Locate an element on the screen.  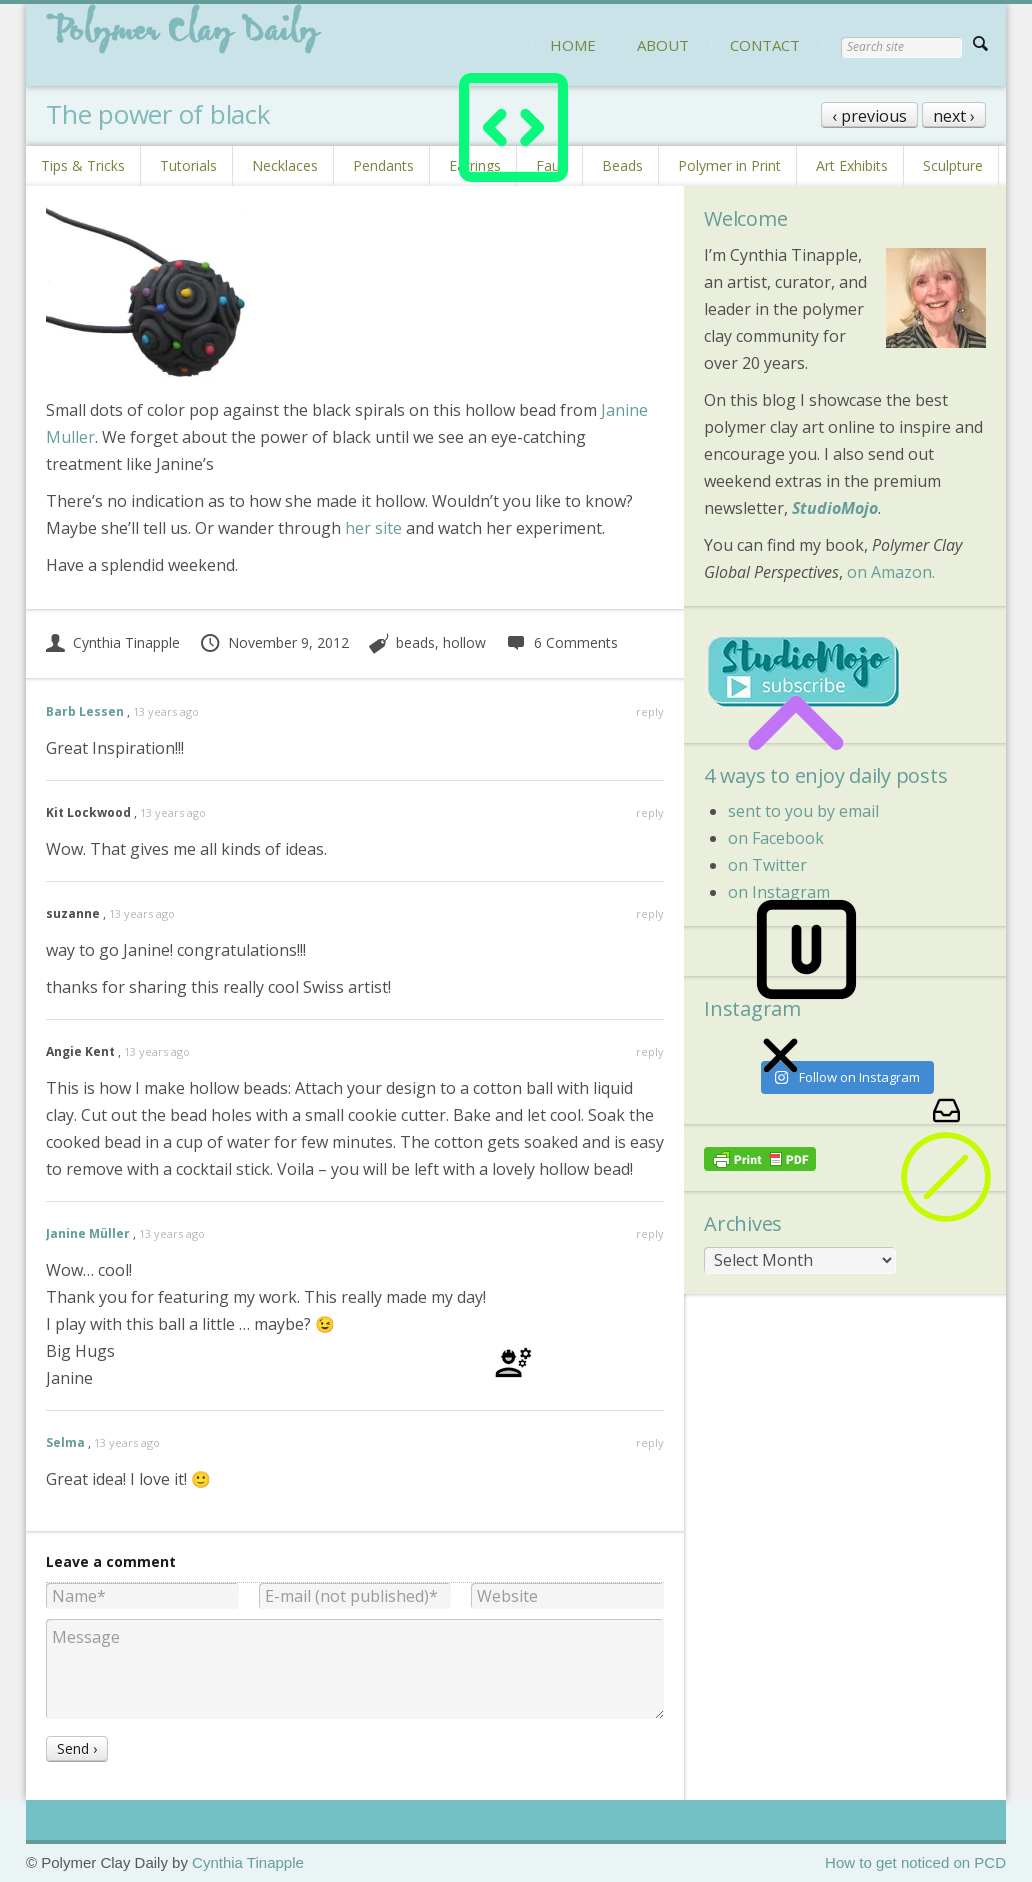
skip this item or step is located at coordinates (946, 1177).